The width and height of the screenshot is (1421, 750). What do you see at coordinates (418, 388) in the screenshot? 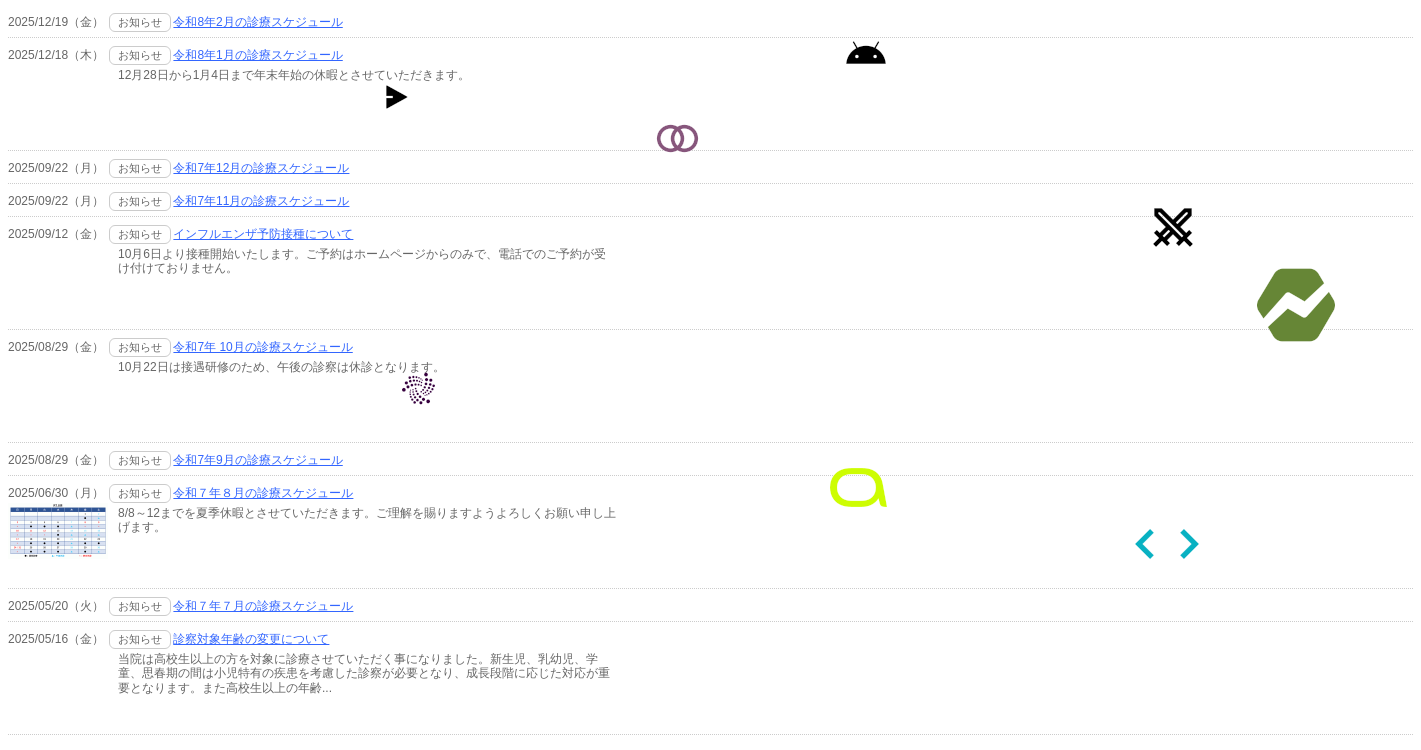
I see `IOTA cryptocurrency logo` at bounding box center [418, 388].